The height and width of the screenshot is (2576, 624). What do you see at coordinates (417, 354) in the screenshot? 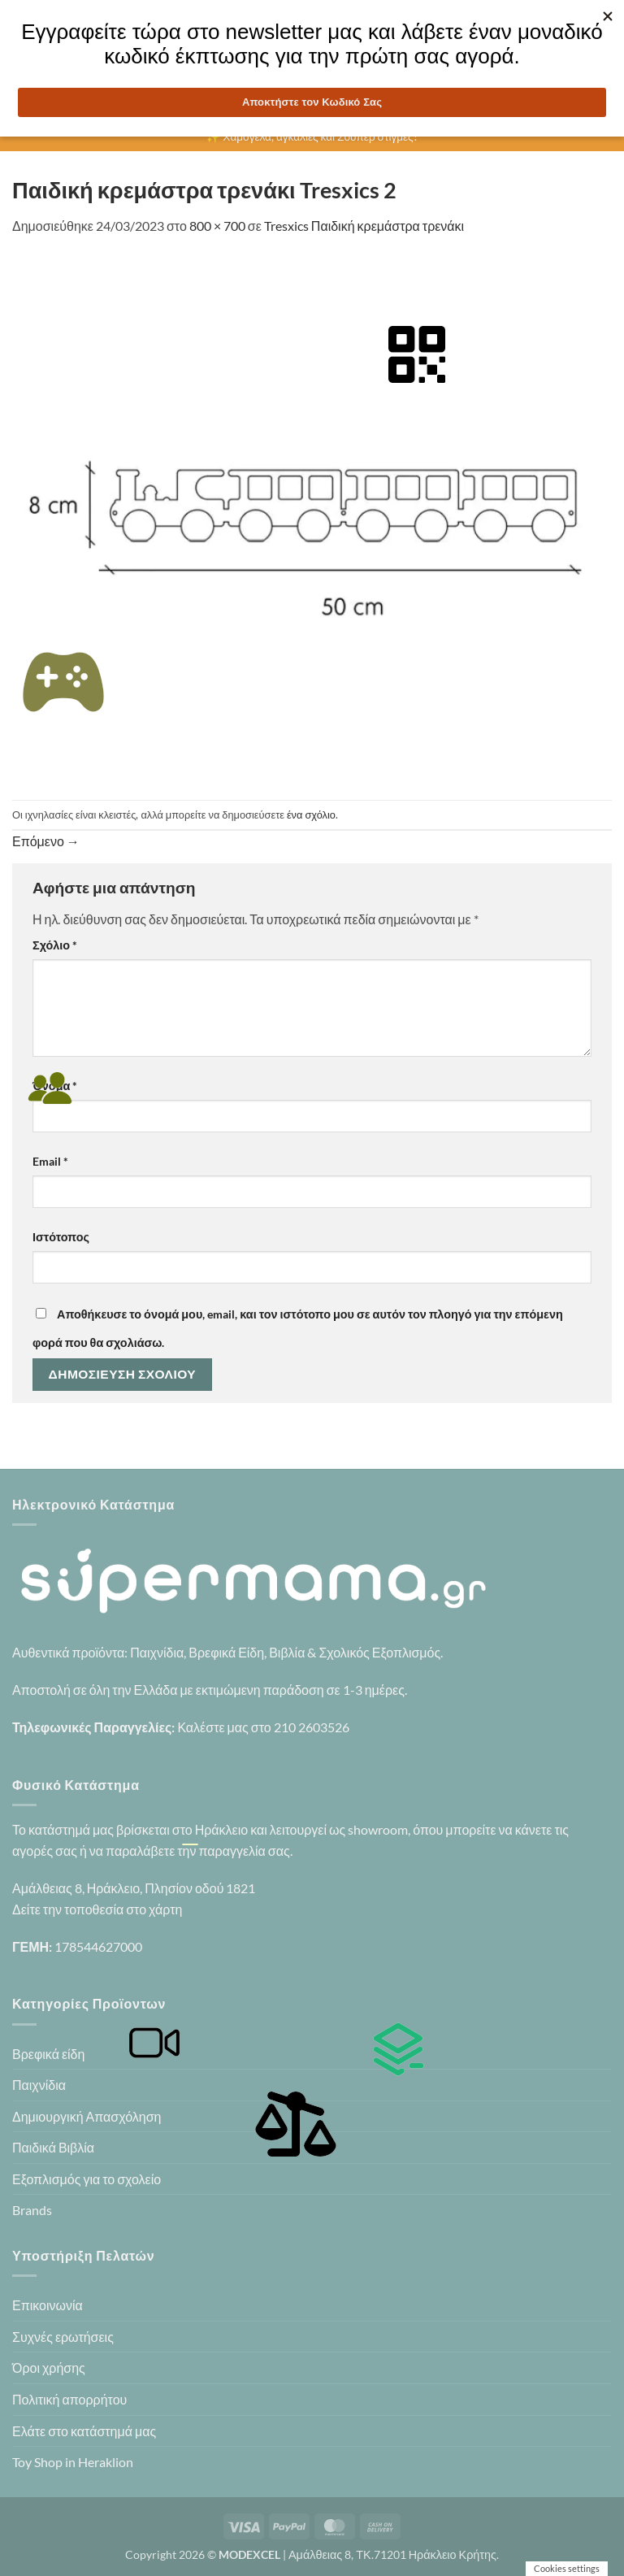
I see `scan or generate a QR code` at bounding box center [417, 354].